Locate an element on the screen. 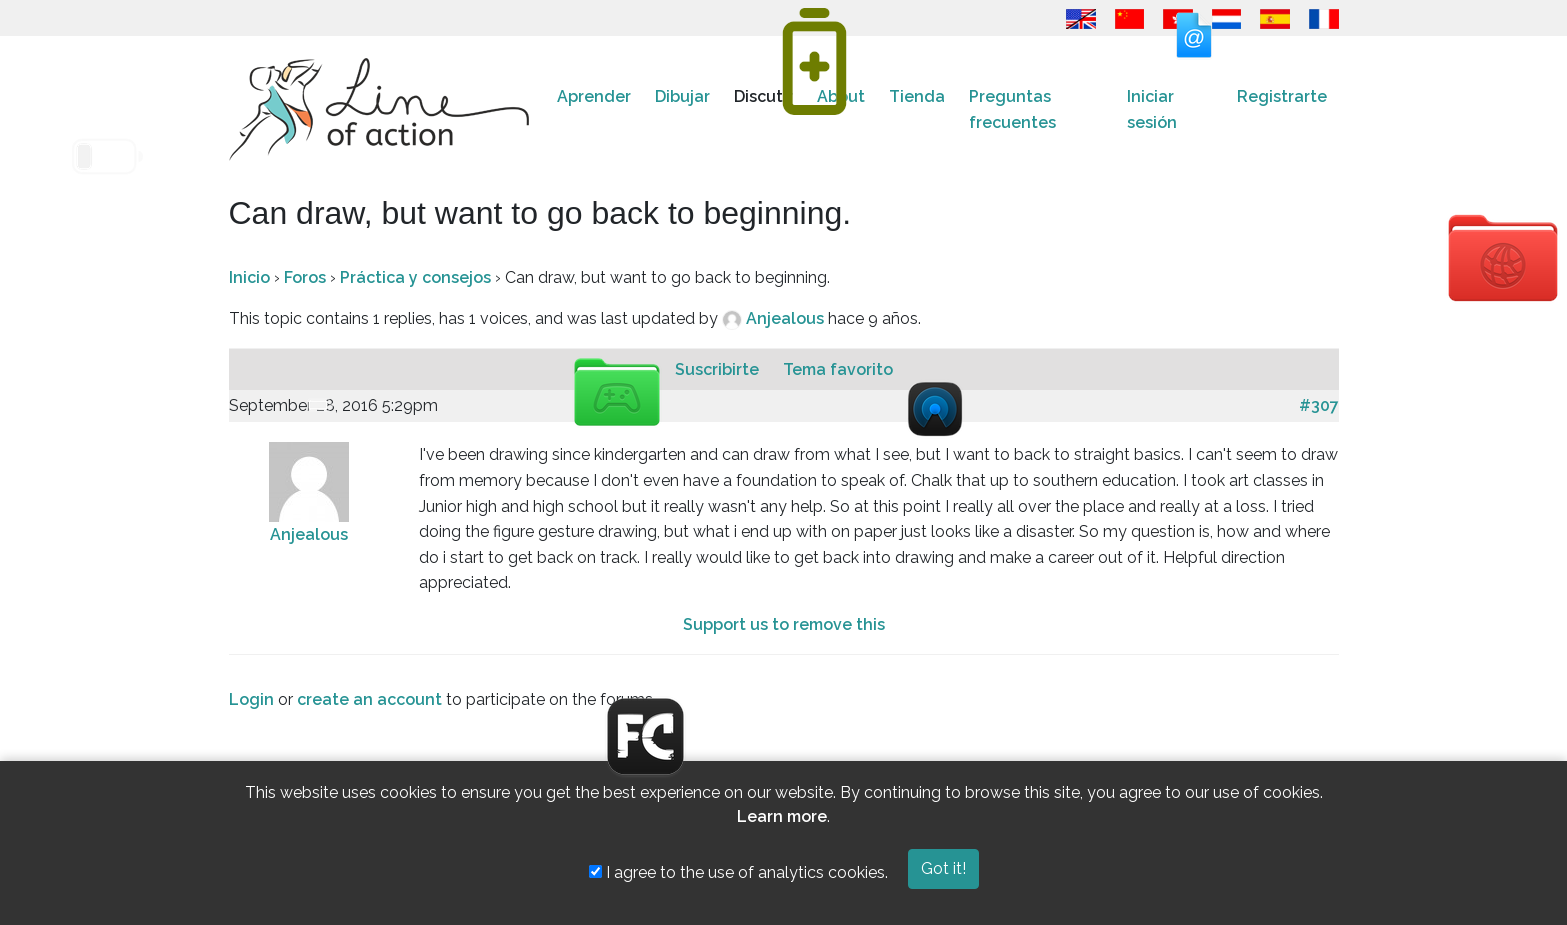 Image resolution: width=1567 pixels, height=925 pixels. add or extend battery life is located at coordinates (814, 61).